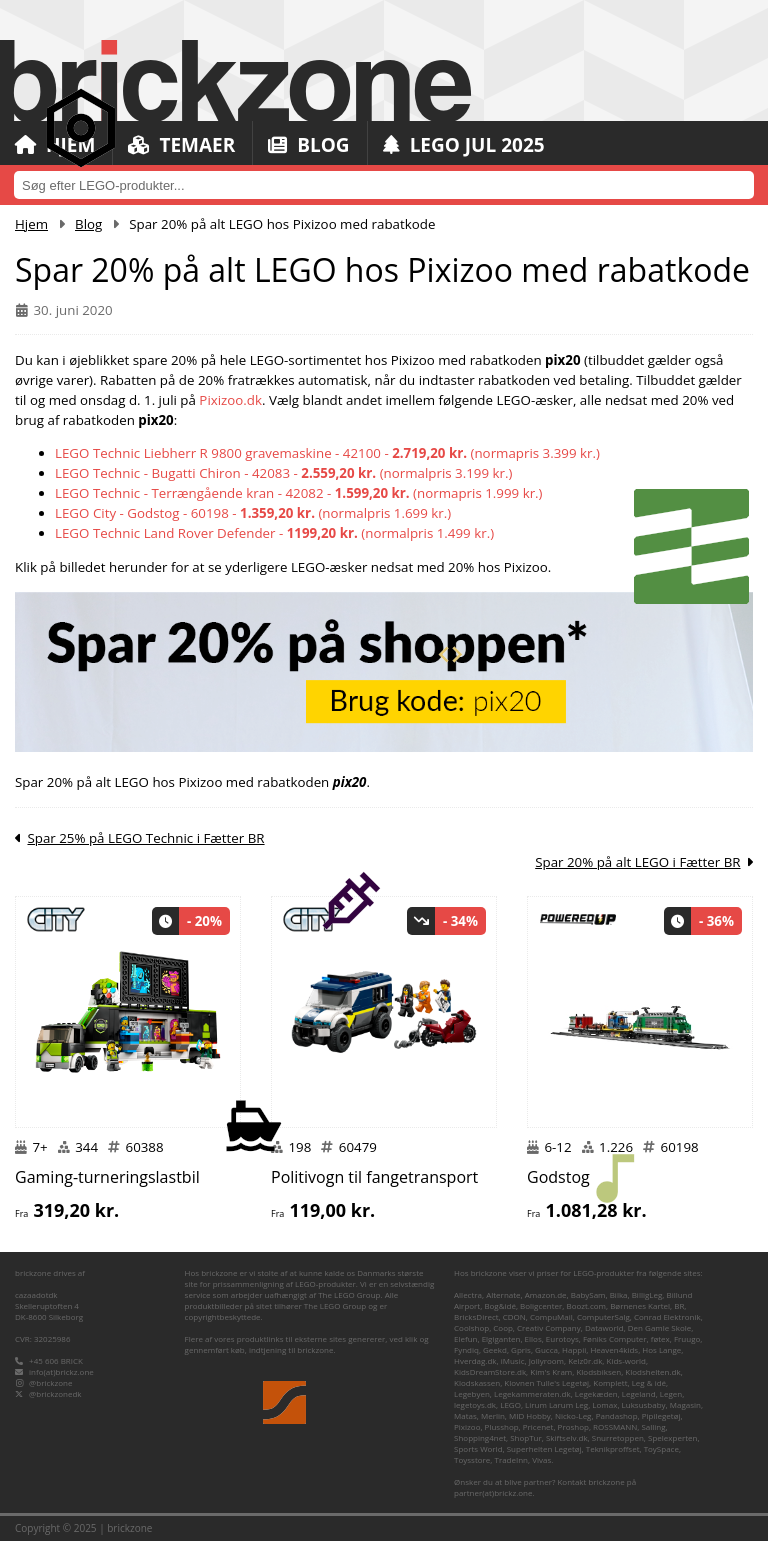 The image size is (768, 1541). I want to click on access music library or player, so click(612, 1178).